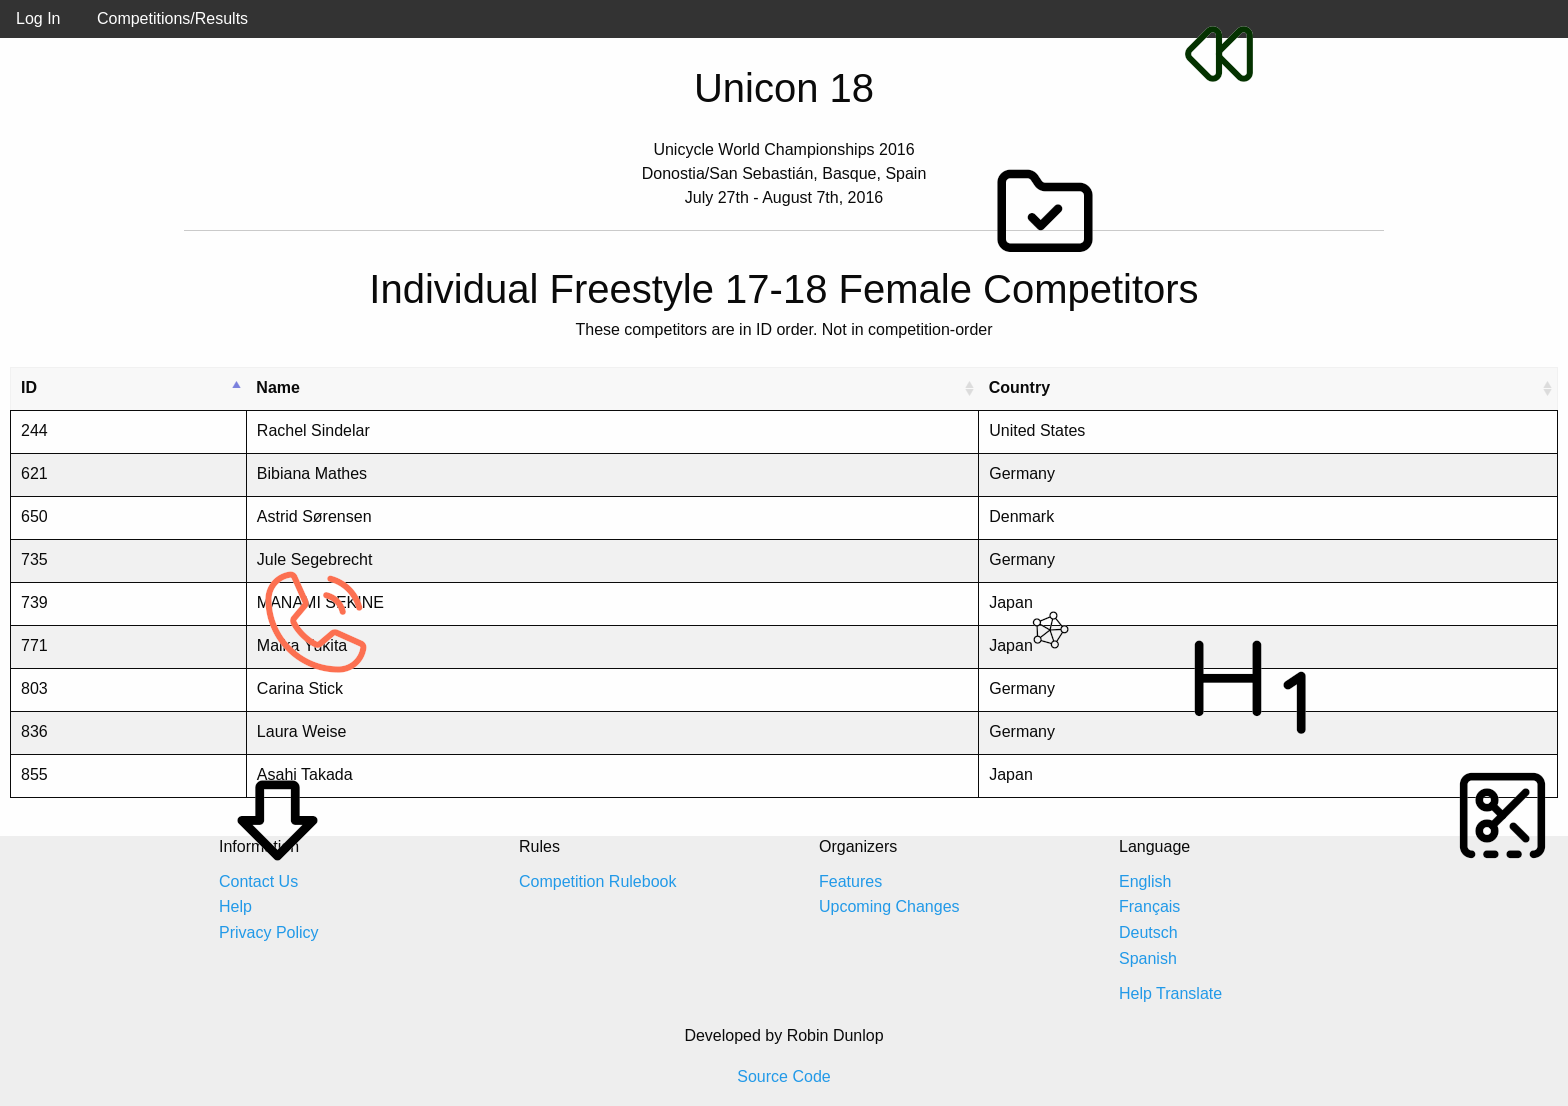 The image size is (1568, 1106). I want to click on make a phone call, so click(318, 620).